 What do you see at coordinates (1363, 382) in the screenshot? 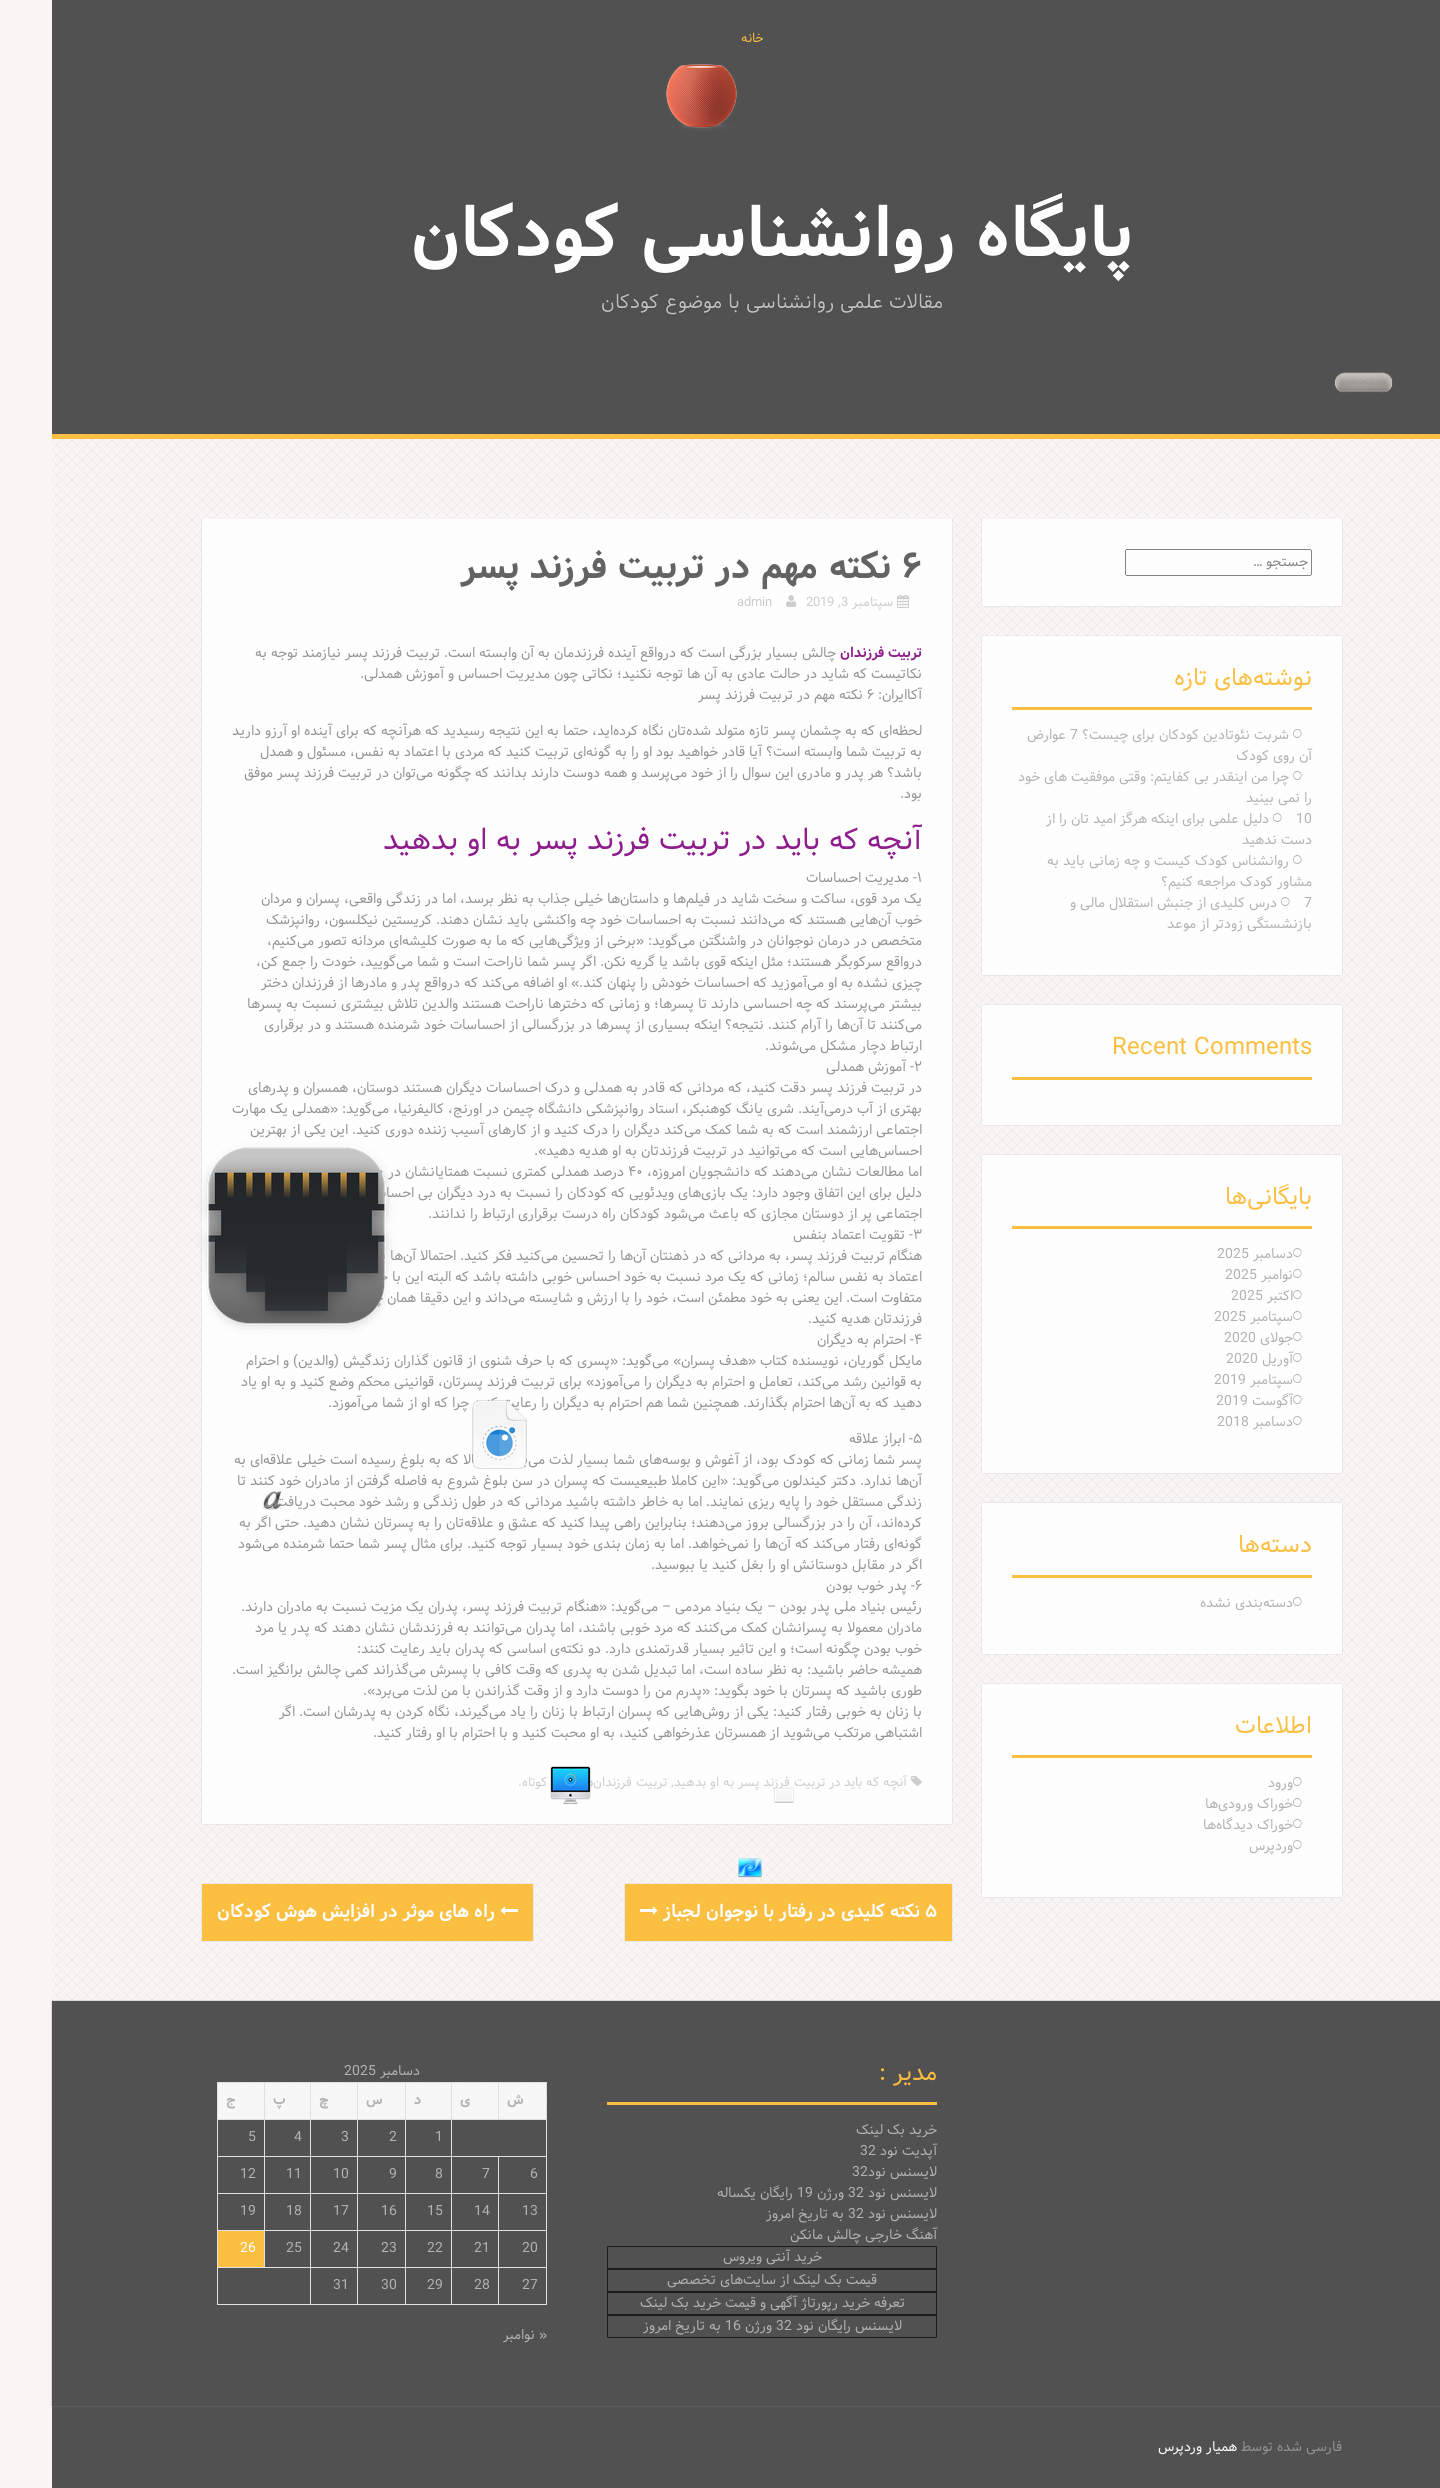
I see `bluetooth speaker device detected` at bounding box center [1363, 382].